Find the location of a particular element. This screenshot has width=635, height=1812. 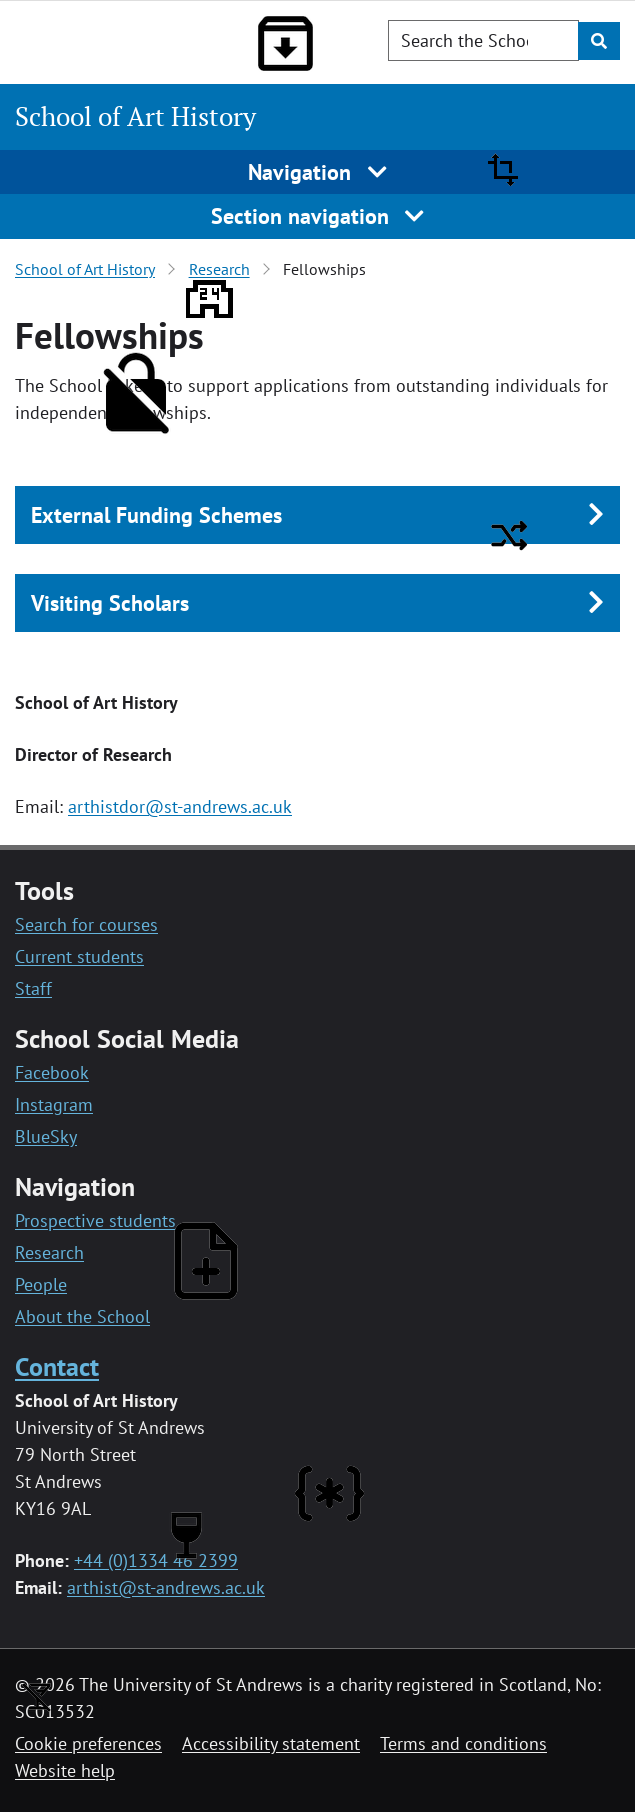

create a new file is located at coordinates (206, 1261).